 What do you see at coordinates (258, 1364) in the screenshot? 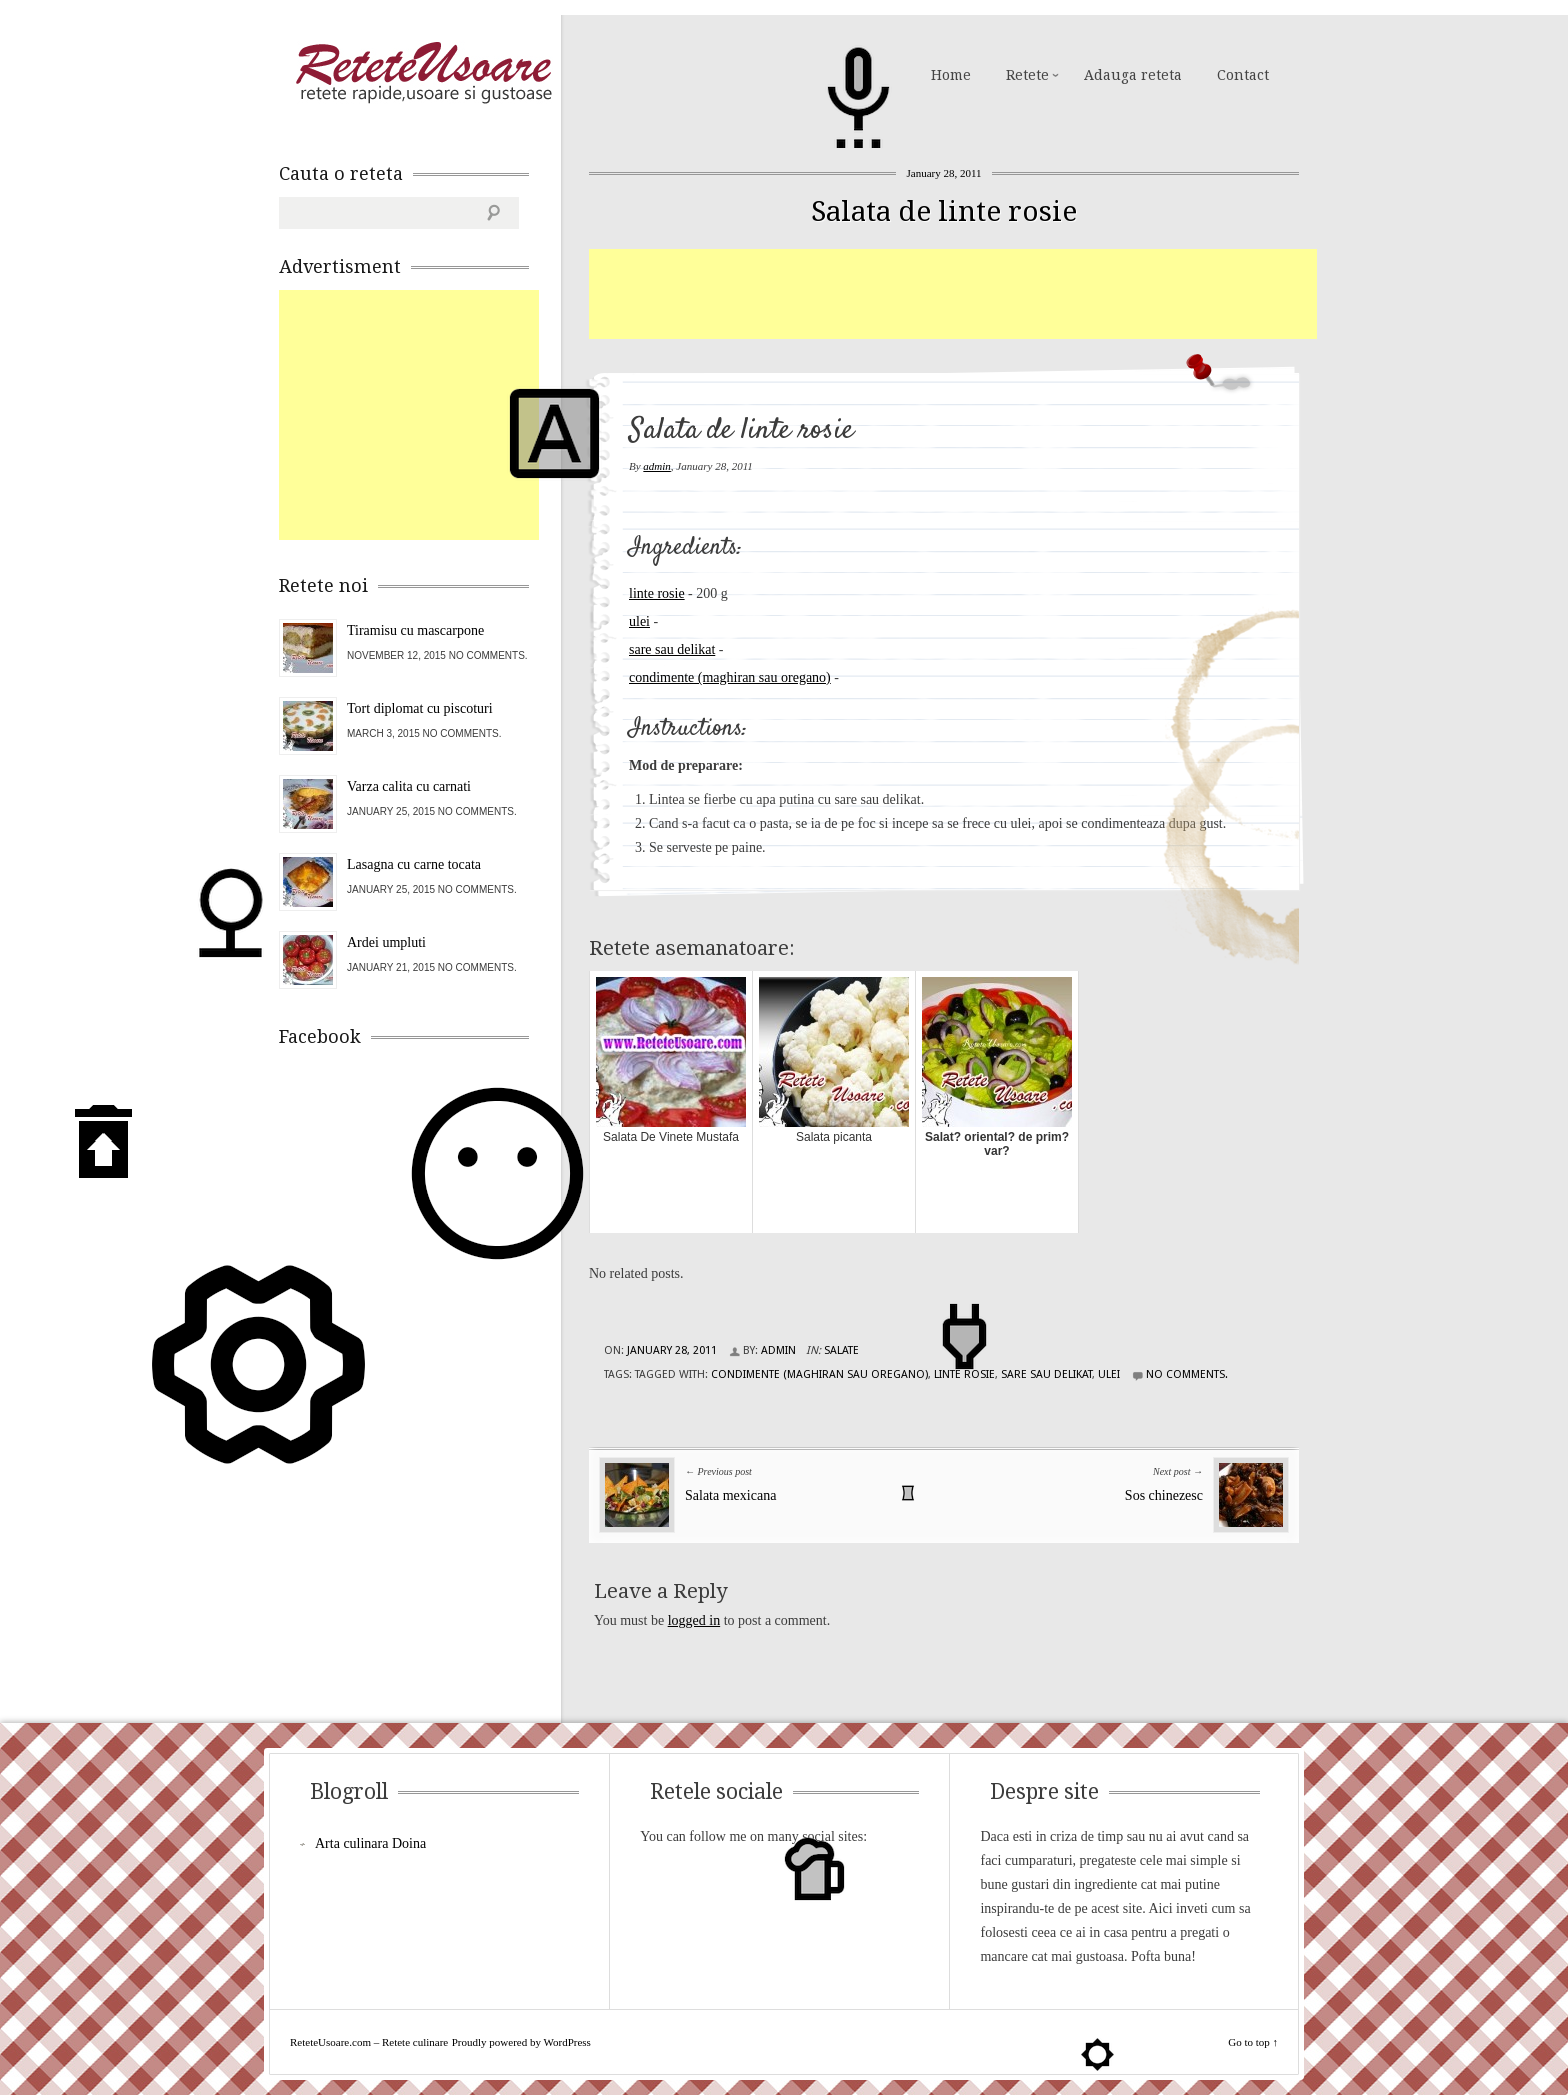
I see `access settings or preferences` at bounding box center [258, 1364].